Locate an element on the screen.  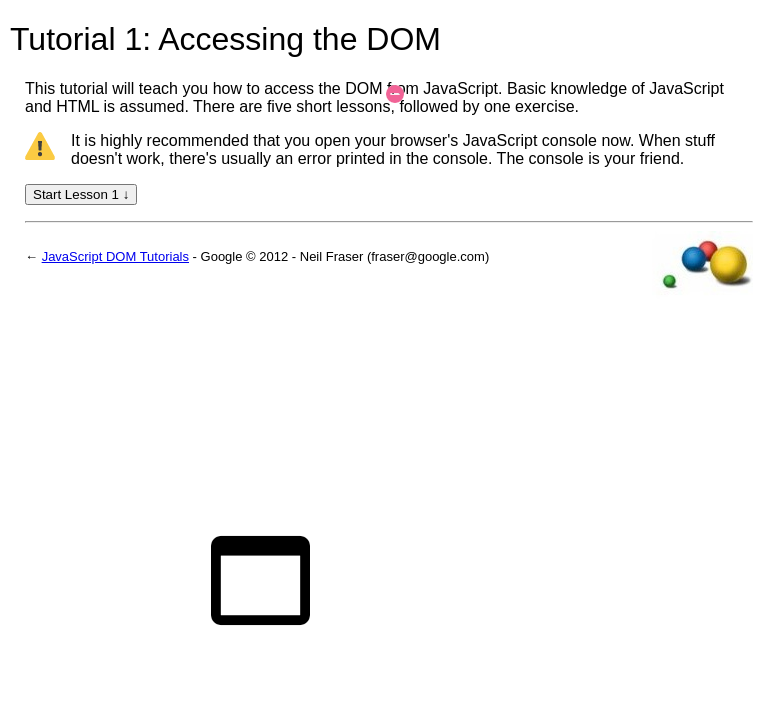
open a new window is located at coordinates (260, 580).